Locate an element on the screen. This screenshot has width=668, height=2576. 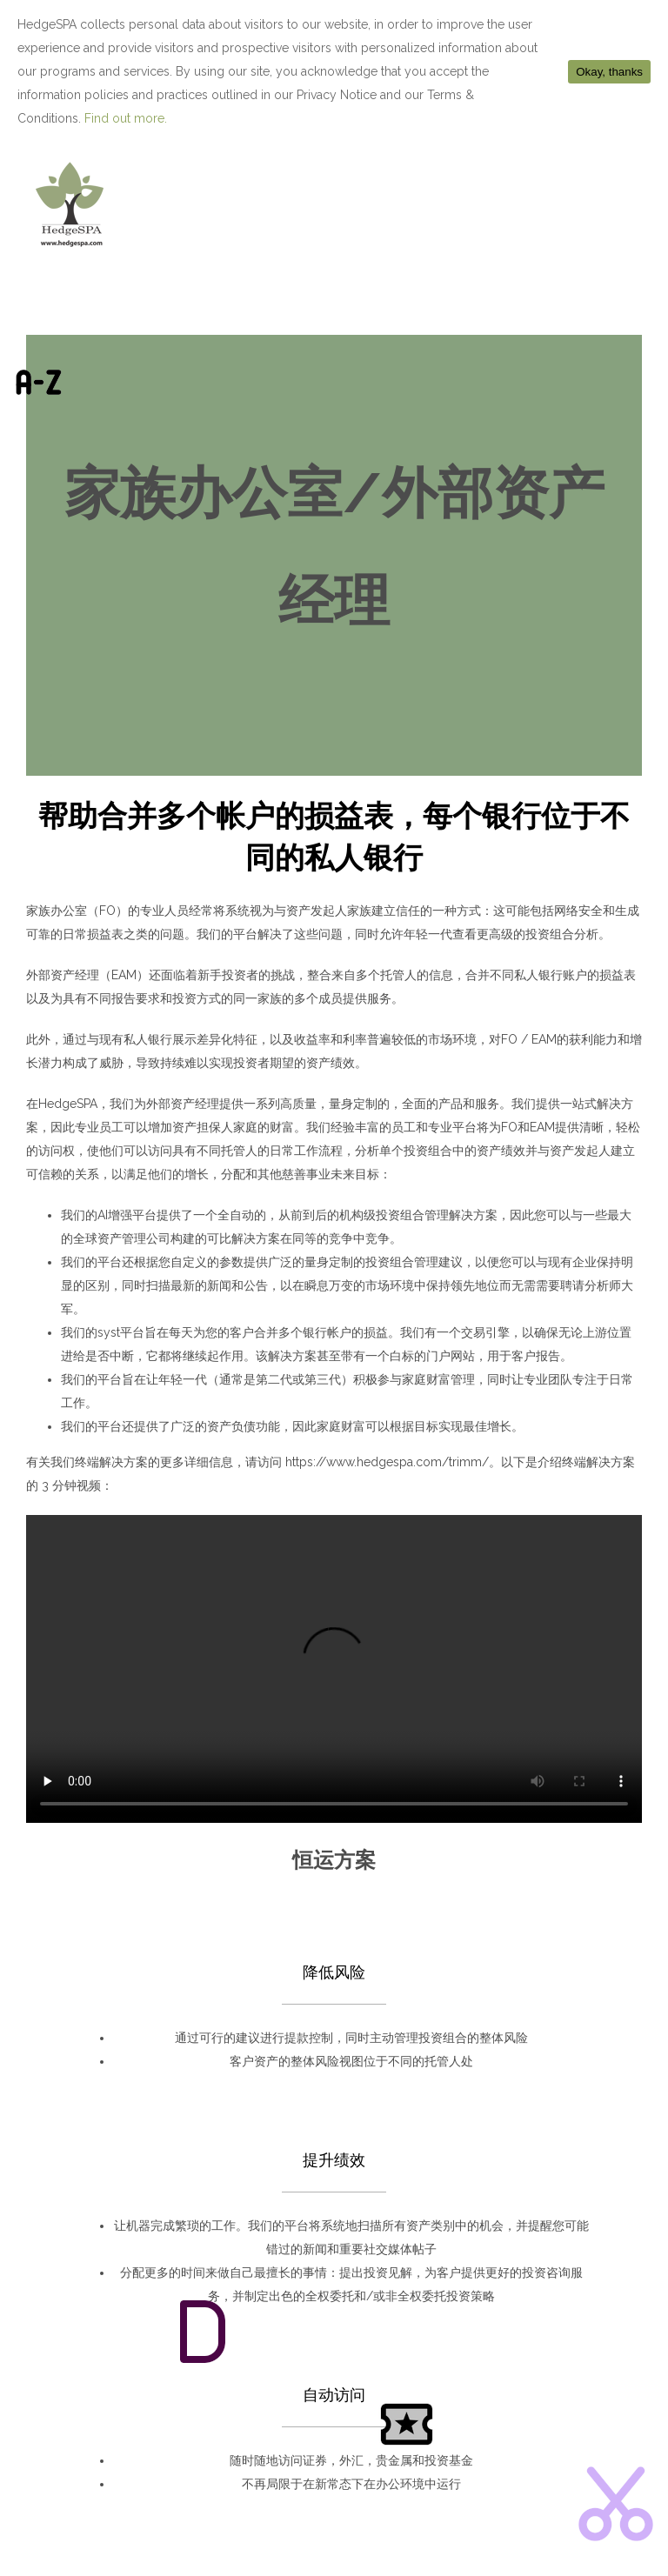
view local events or entertainment is located at coordinates (406, 2424).